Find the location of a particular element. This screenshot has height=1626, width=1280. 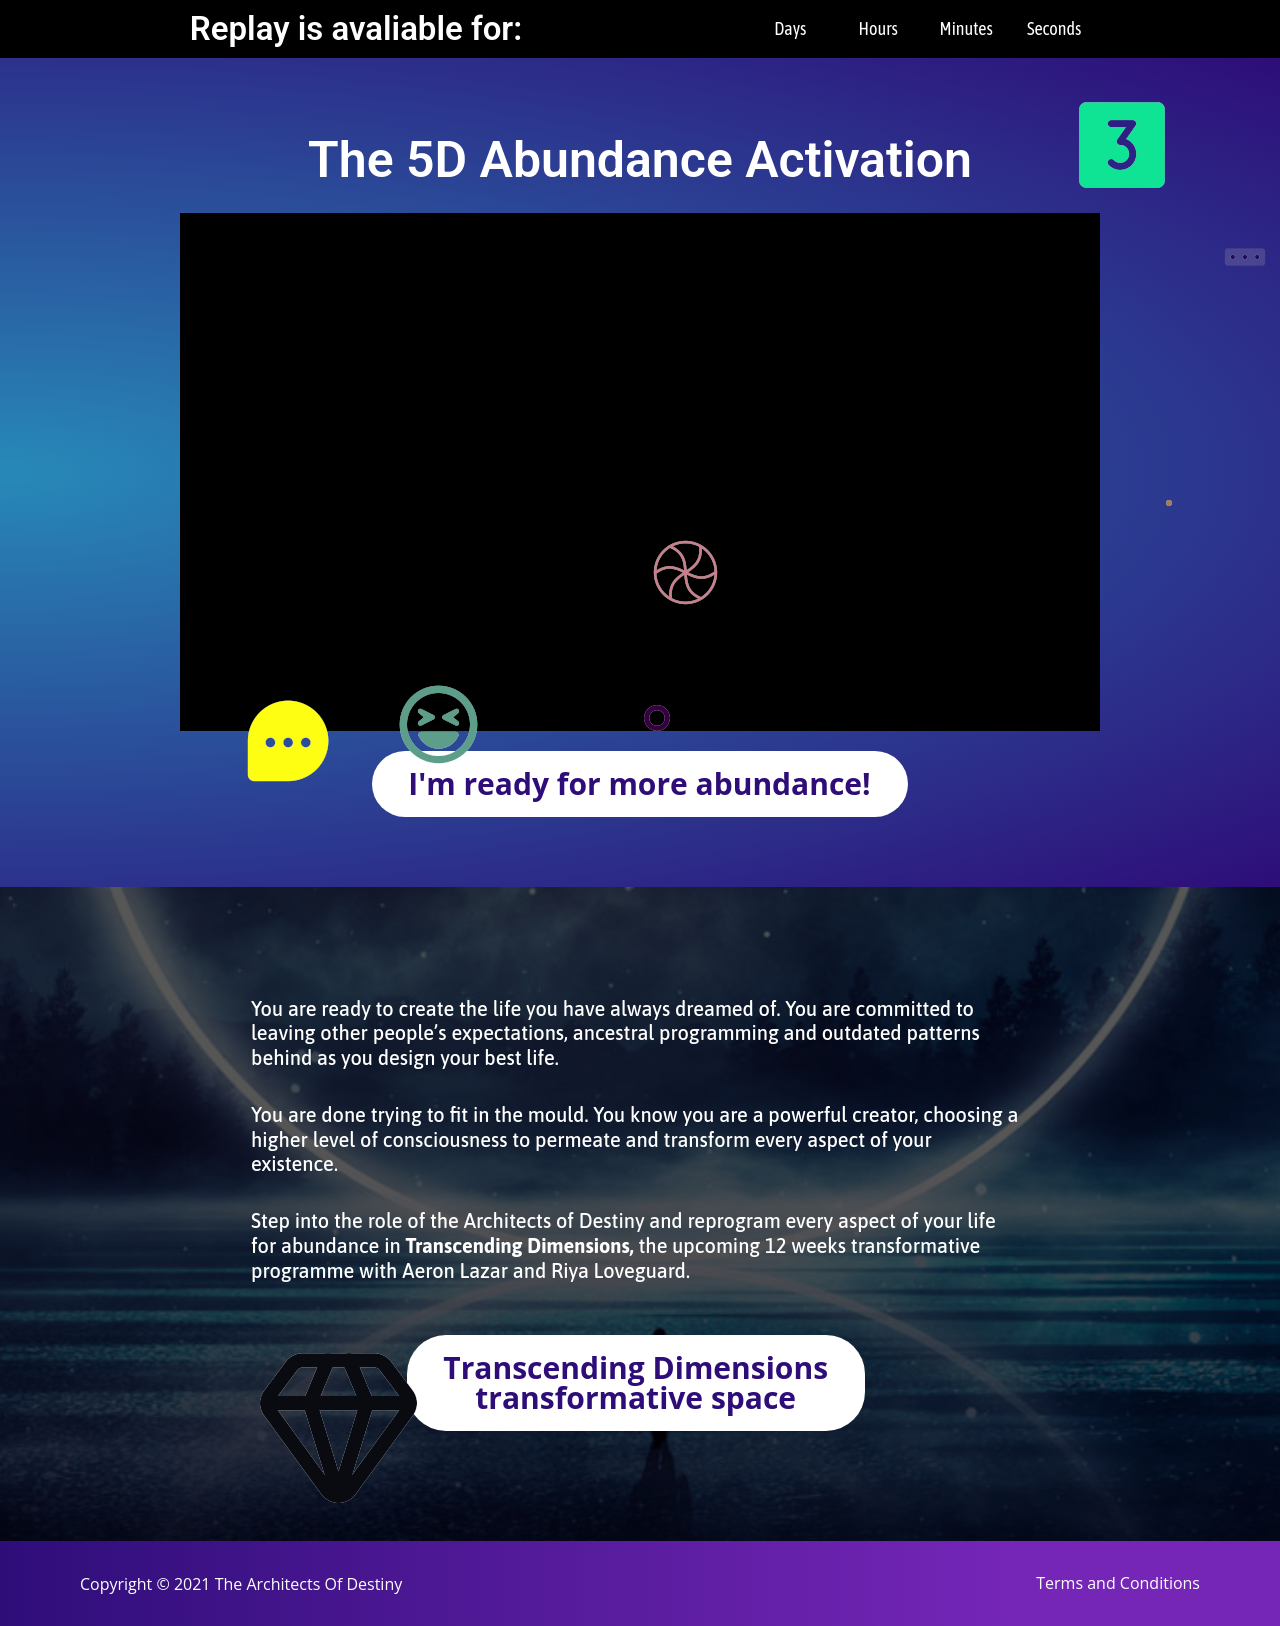

select option three from a numbered list is located at coordinates (1122, 145).